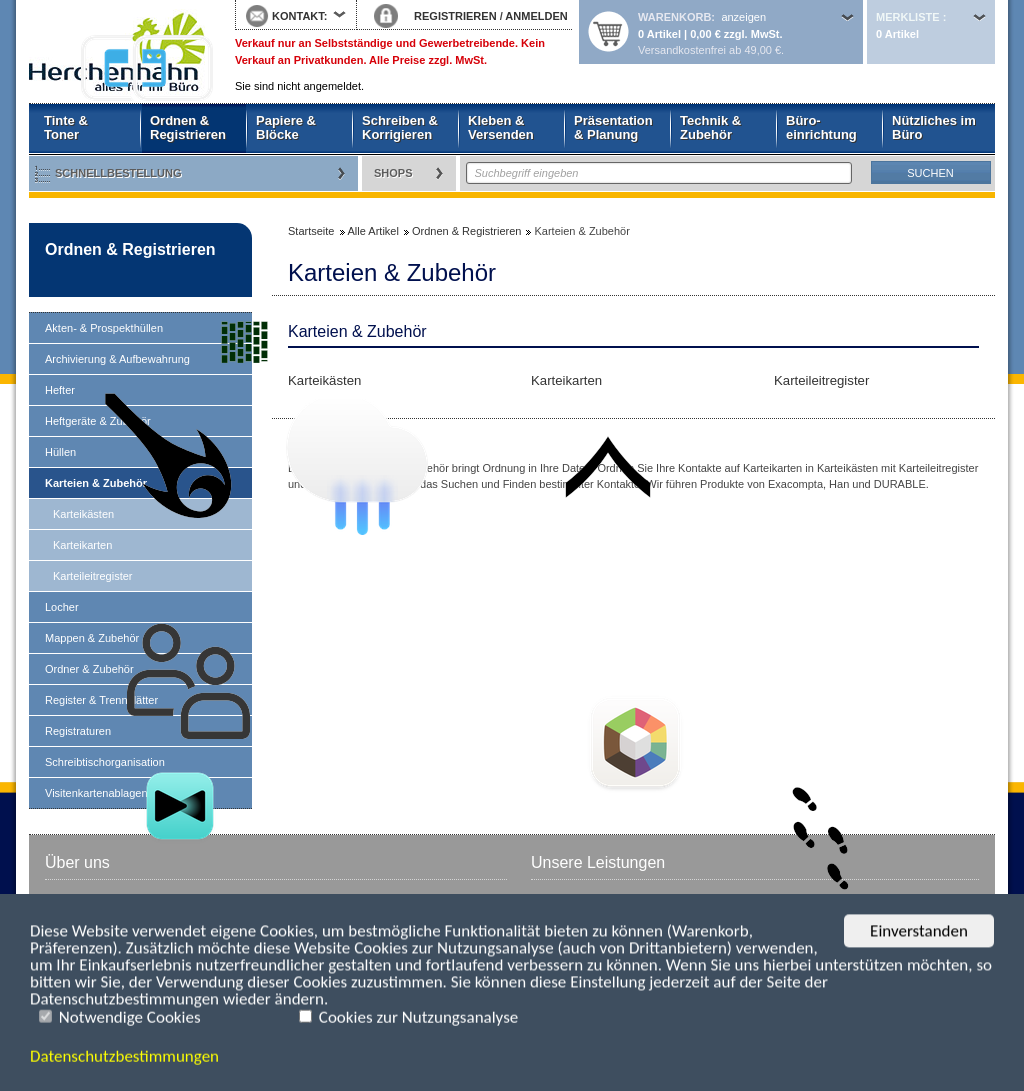 This screenshot has width=1024, height=1091. What do you see at coordinates (169, 455) in the screenshot?
I see `cast a fire spell or ability` at bounding box center [169, 455].